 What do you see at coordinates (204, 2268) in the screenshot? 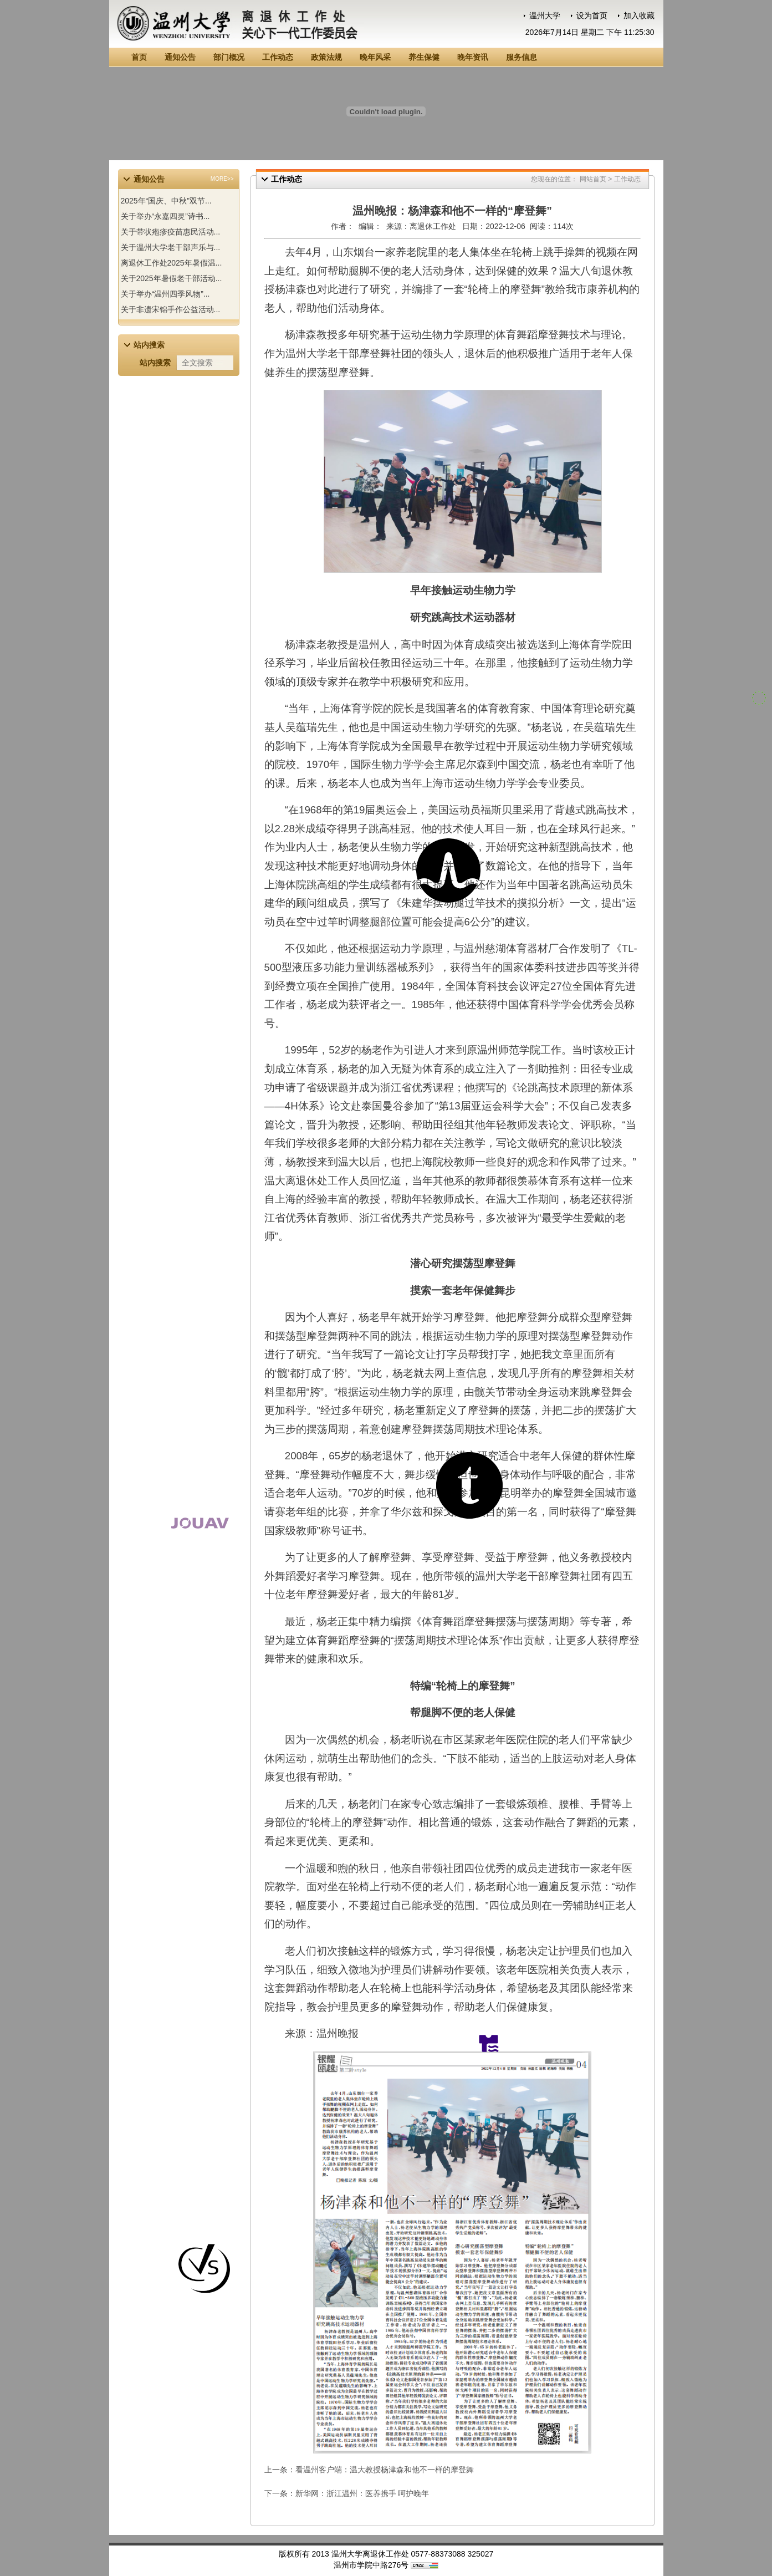
I see `codeceptjs testing framework logo` at bounding box center [204, 2268].